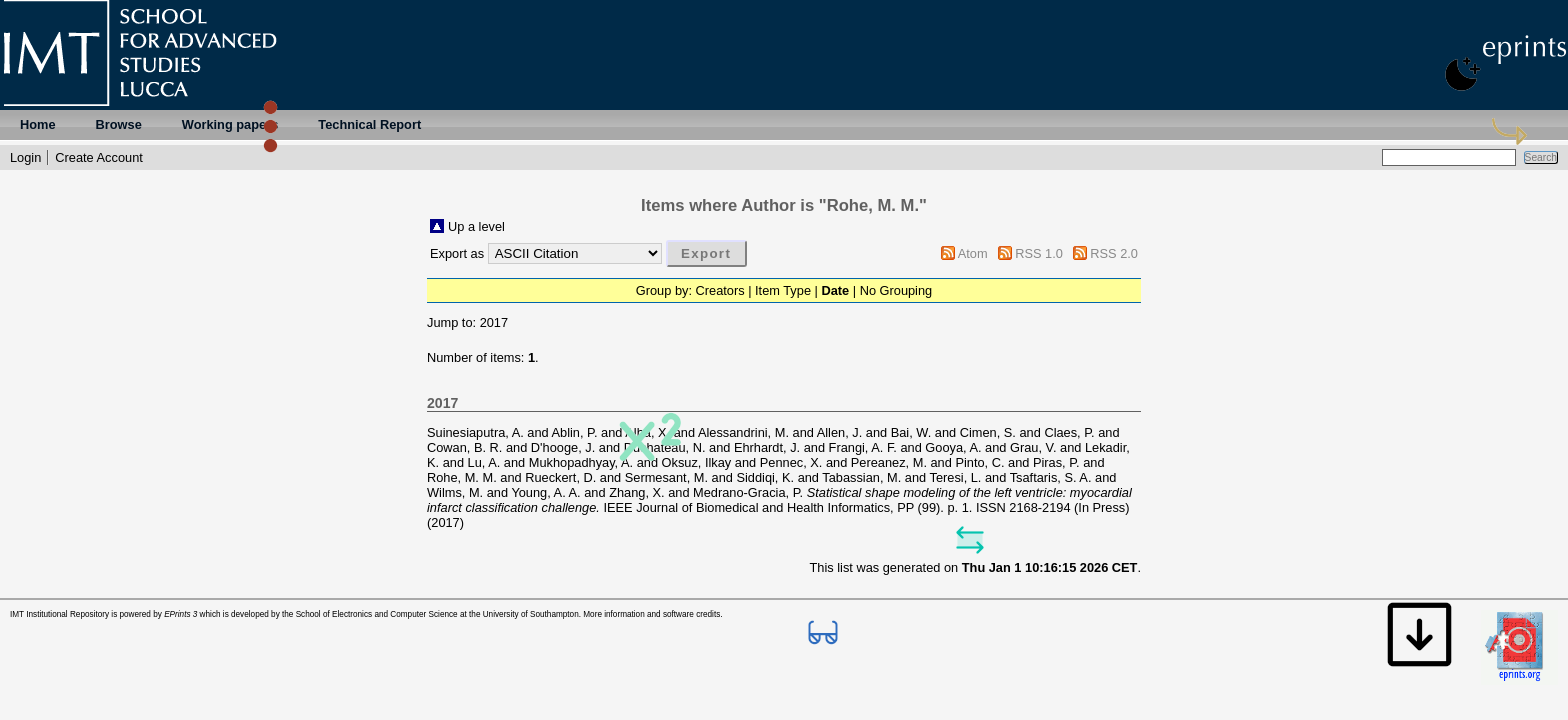 This screenshot has width=1568, height=720. Describe the element at coordinates (270, 126) in the screenshot. I see `open more options menu` at that location.